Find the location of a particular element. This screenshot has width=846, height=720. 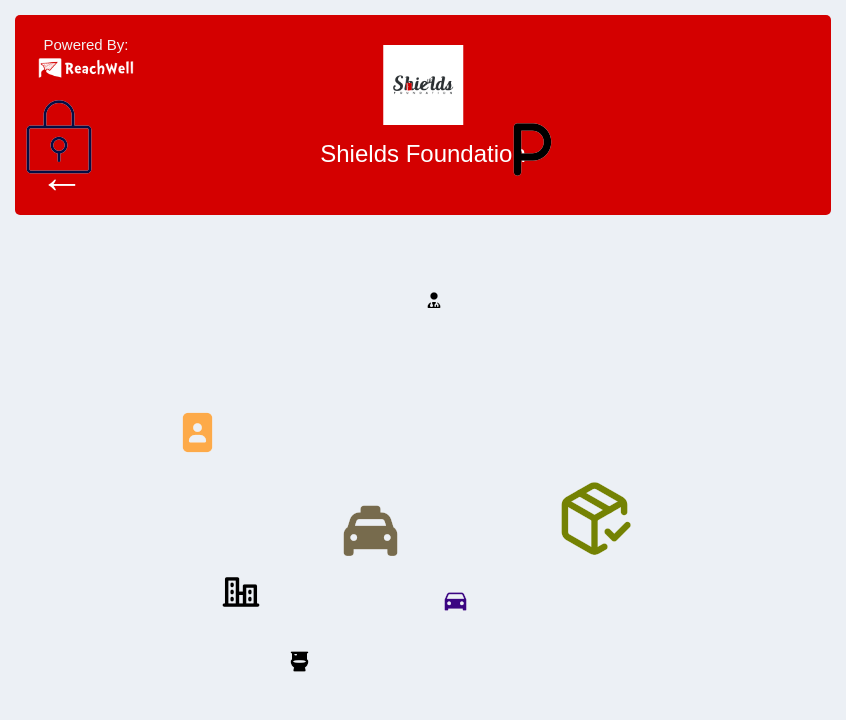

access vehicle or car-related settings is located at coordinates (455, 601).